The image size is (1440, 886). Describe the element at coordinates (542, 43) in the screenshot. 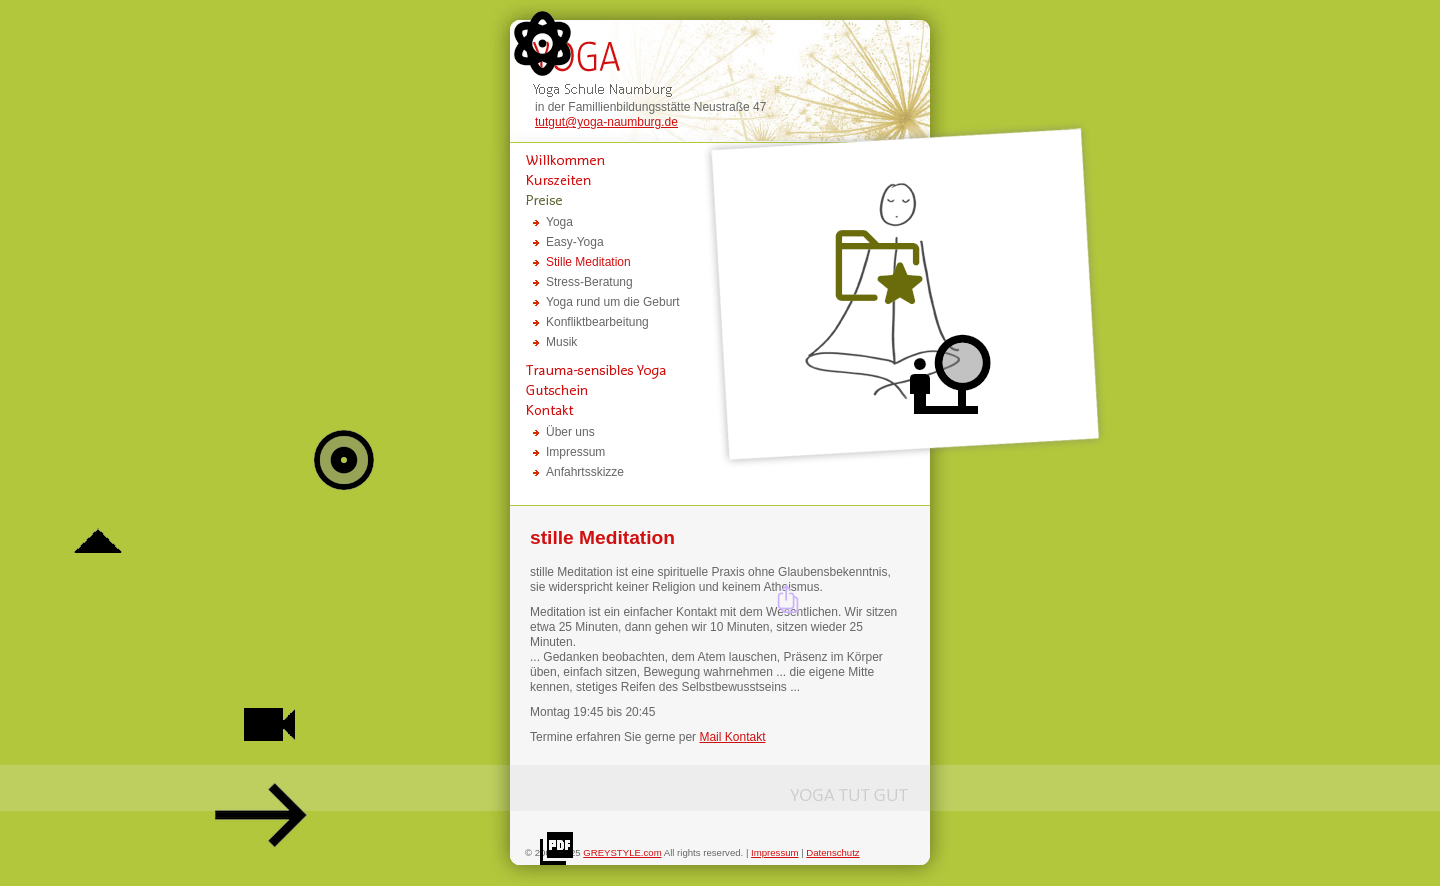

I see `access science or chemistry features` at that location.